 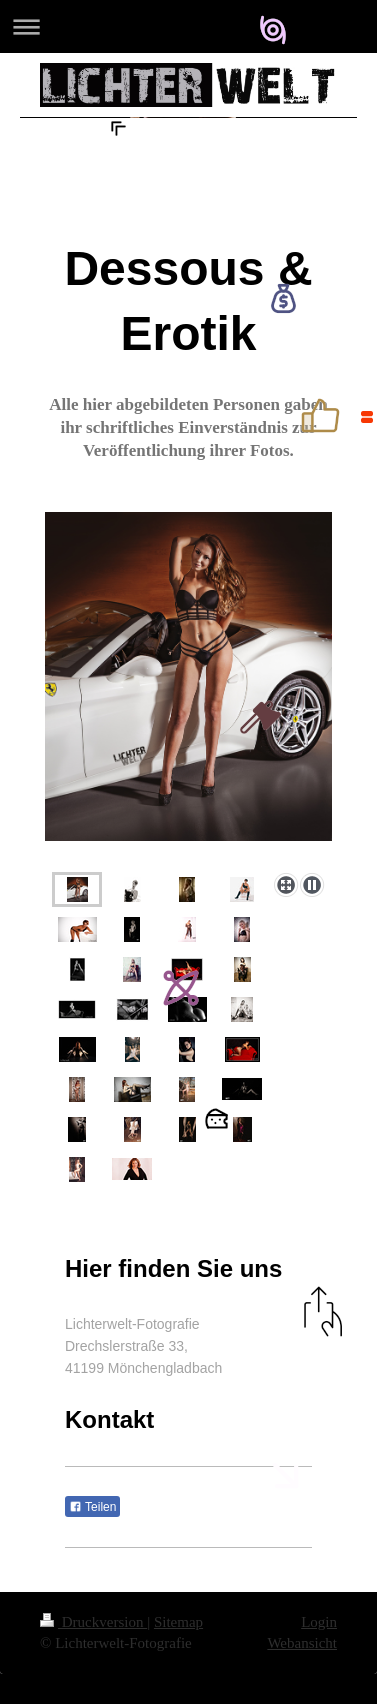 I want to click on access kayaking or water sports activities, so click(x=181, y=988).